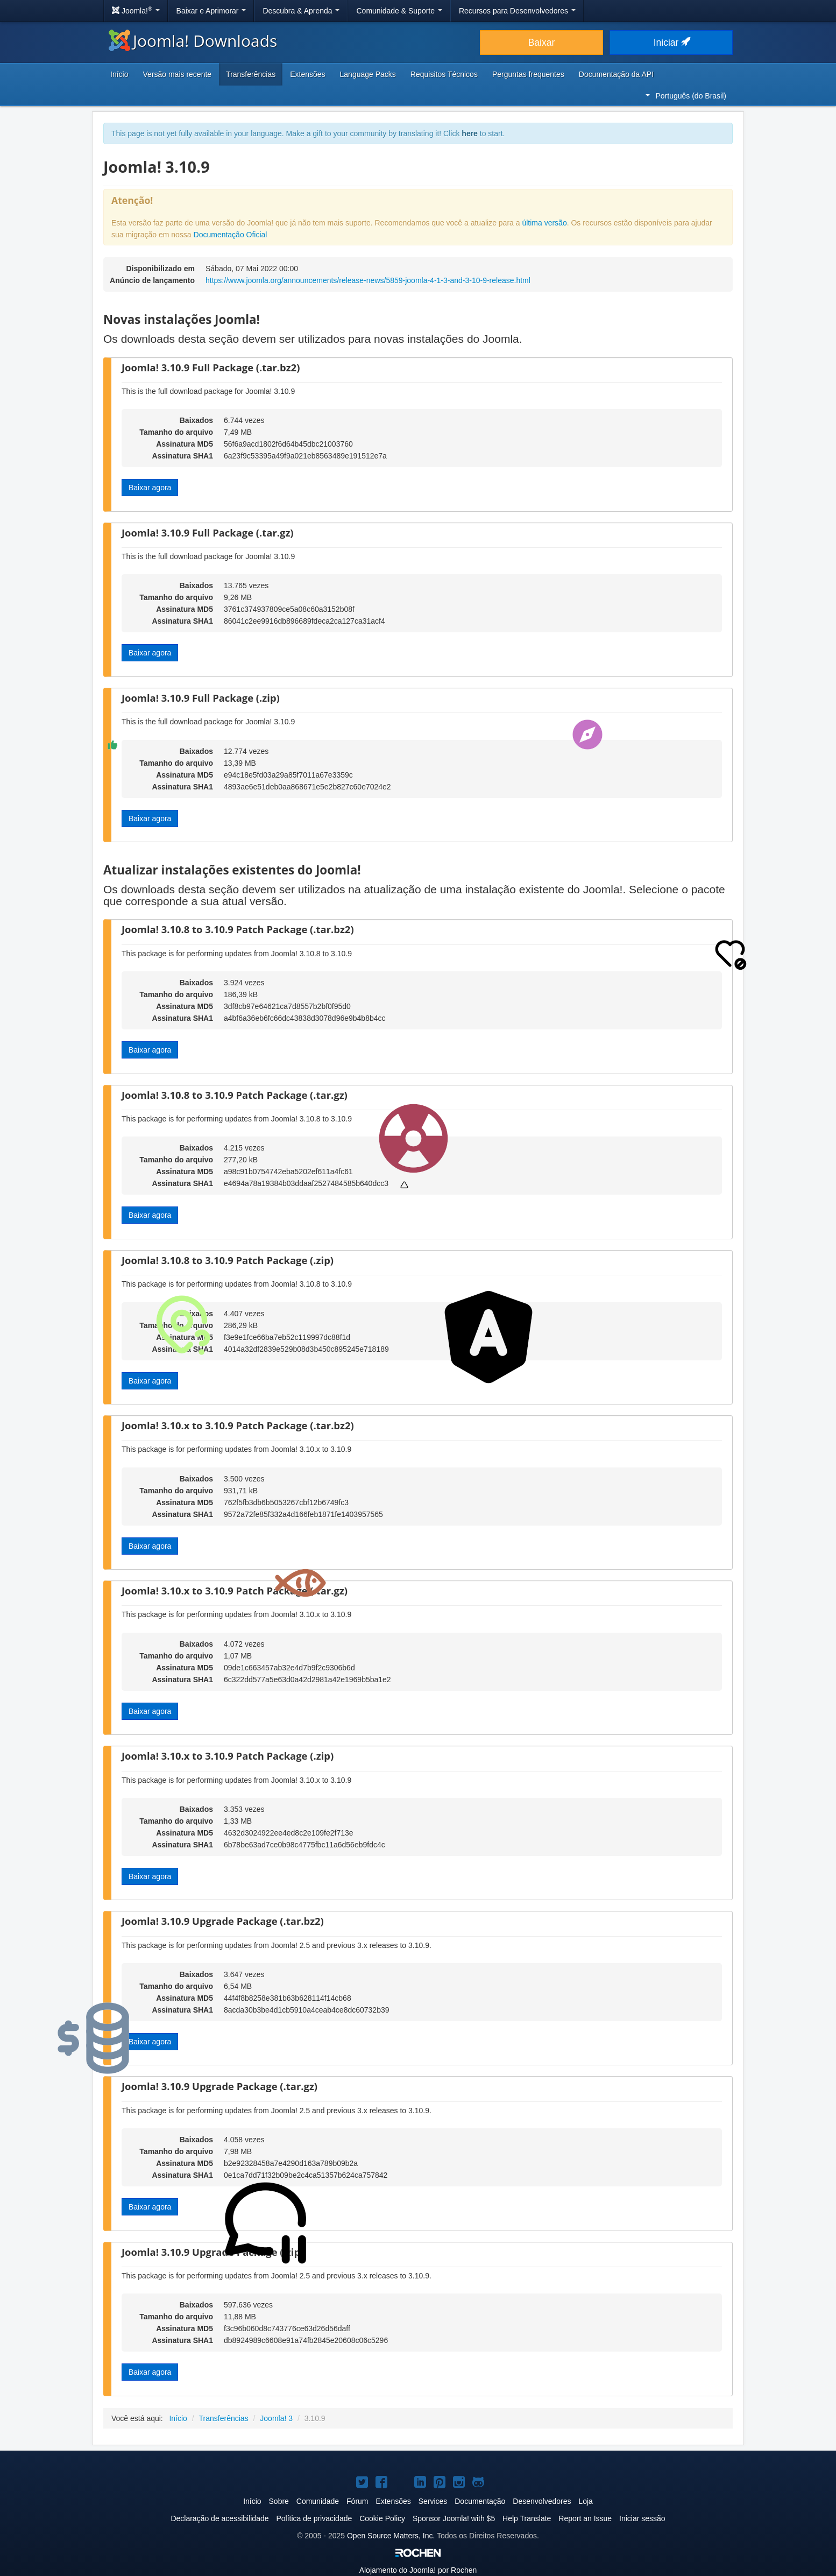 This screenshot has height=2576, width=836. What do you see at coordinates (587, 735) in the screenshot?
I see `access navigation or direction features` at bounding box center [587, 735].